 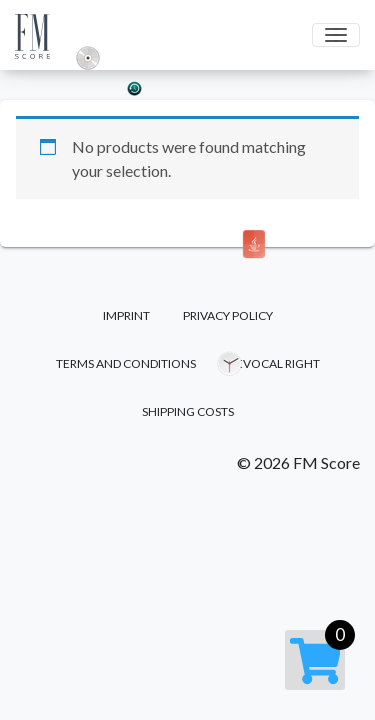 I want to click on indicates a DVD or optical disc drive, so click(x=88, y=58).